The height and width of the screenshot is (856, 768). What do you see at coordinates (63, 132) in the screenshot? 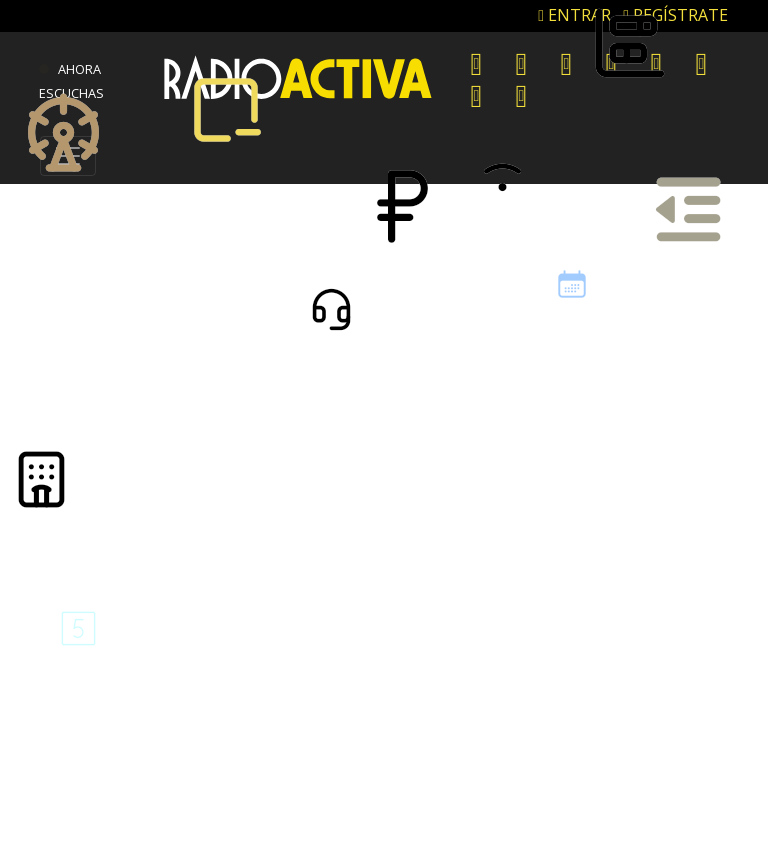
I see `view amusement park or carnival attractions` at bounding box center [63, 132].